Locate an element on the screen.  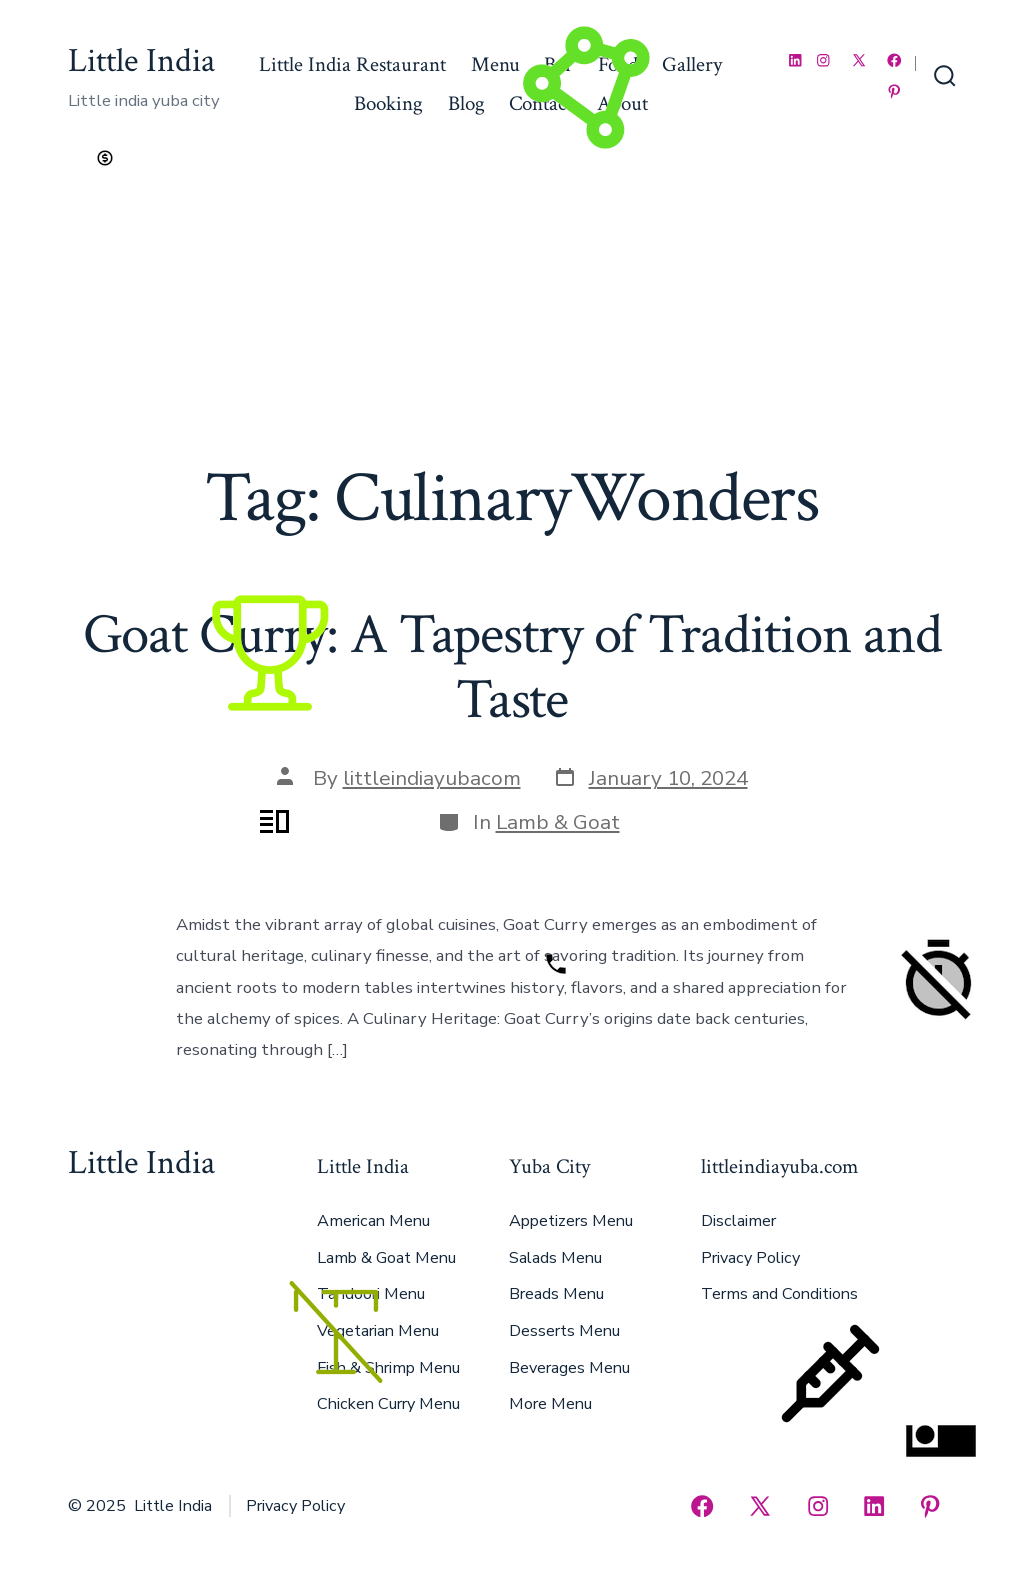
access vaccination records is located at coordinates (830, 1373).